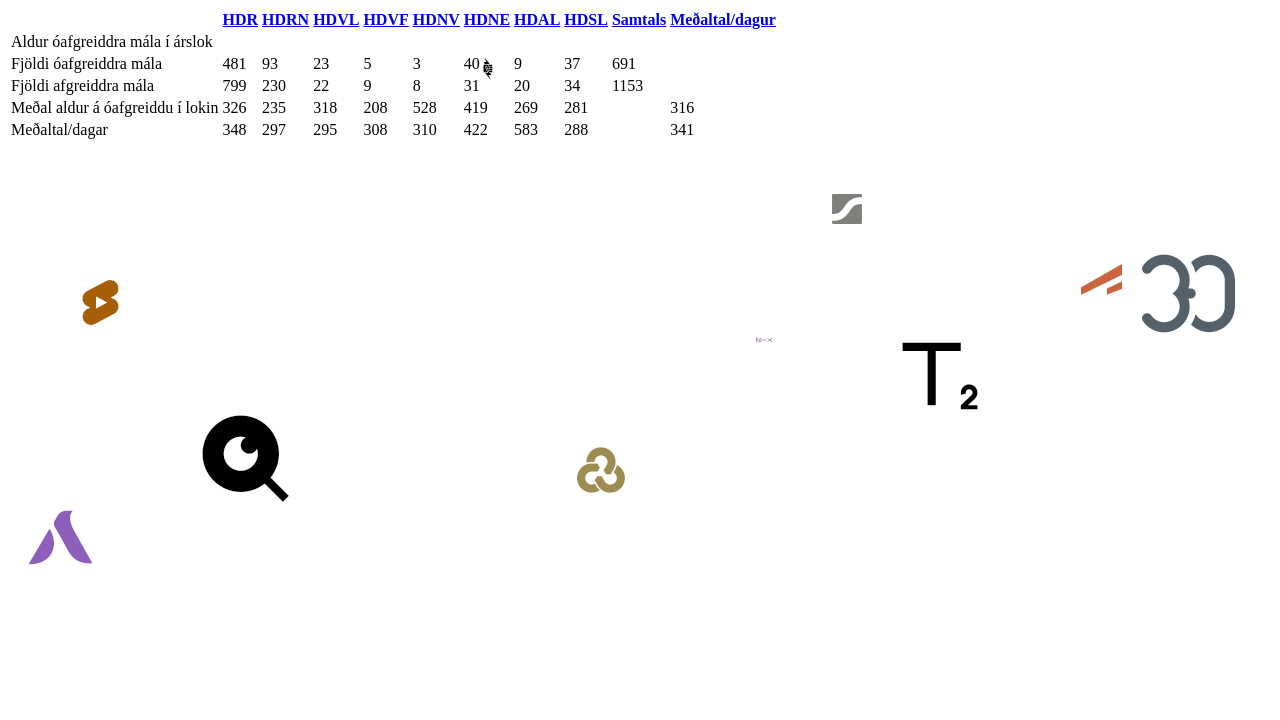 The width and height of the screenshot is (1280, 720). I want to click on open mixcloud app or website, so click(764, 340).